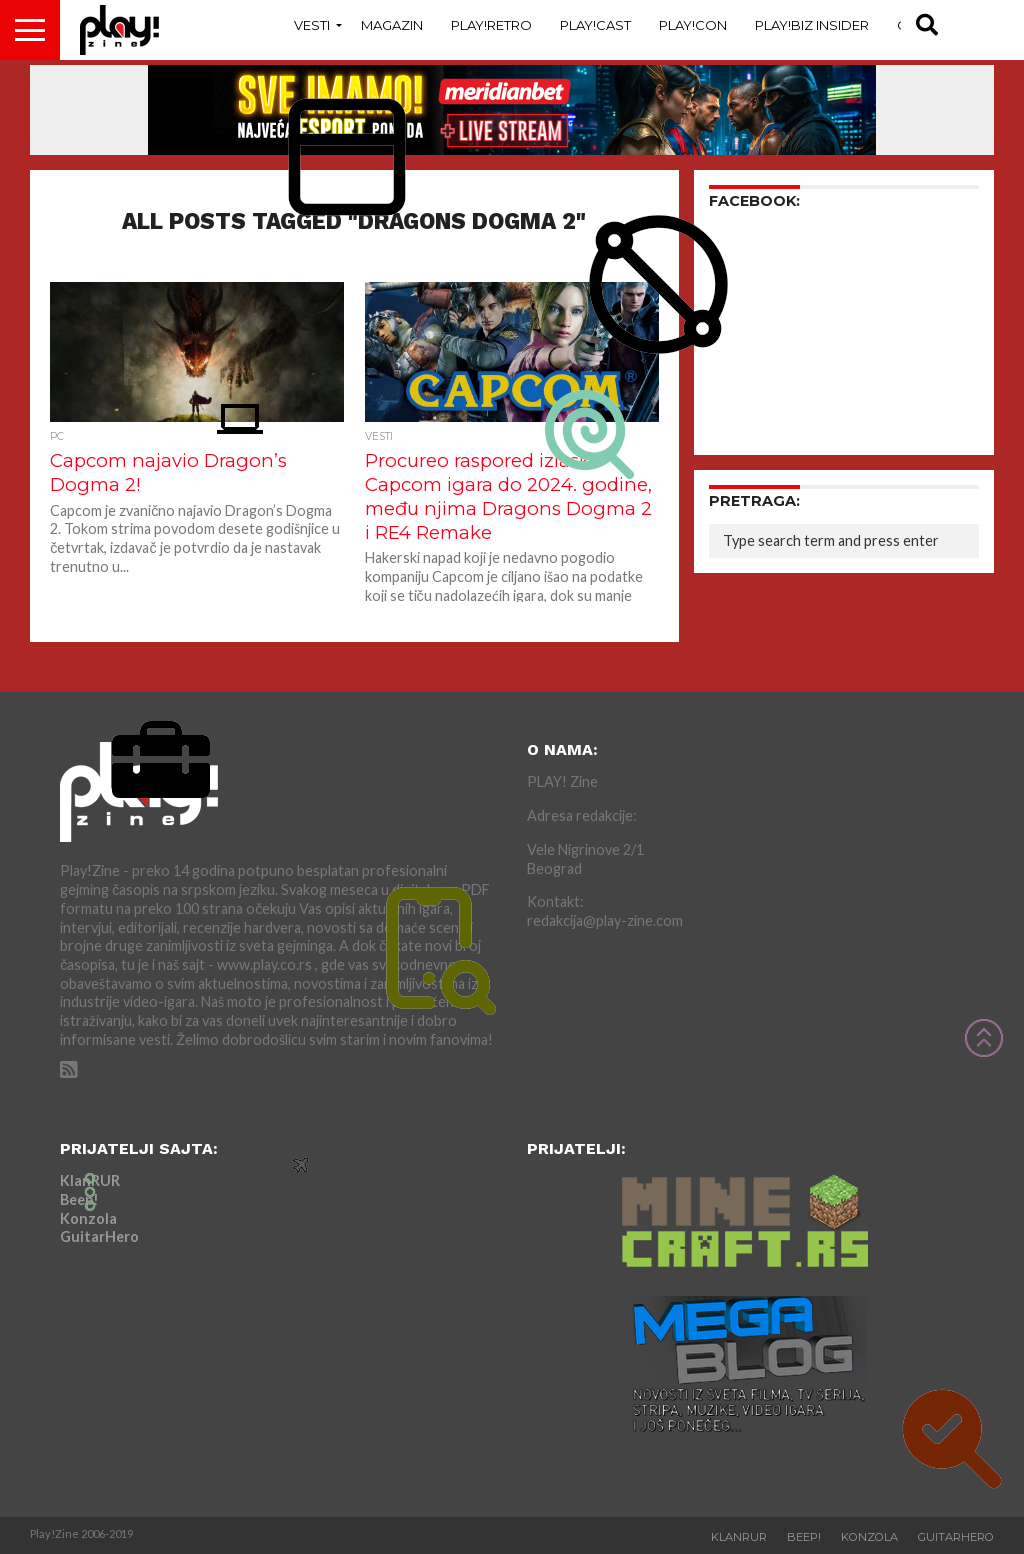 Image resolution: width=1024 pixels, height=1554 pixels. Describe the element at coordinates (429, 948) in the screenshot. I see `search for a mobile device` at that location.